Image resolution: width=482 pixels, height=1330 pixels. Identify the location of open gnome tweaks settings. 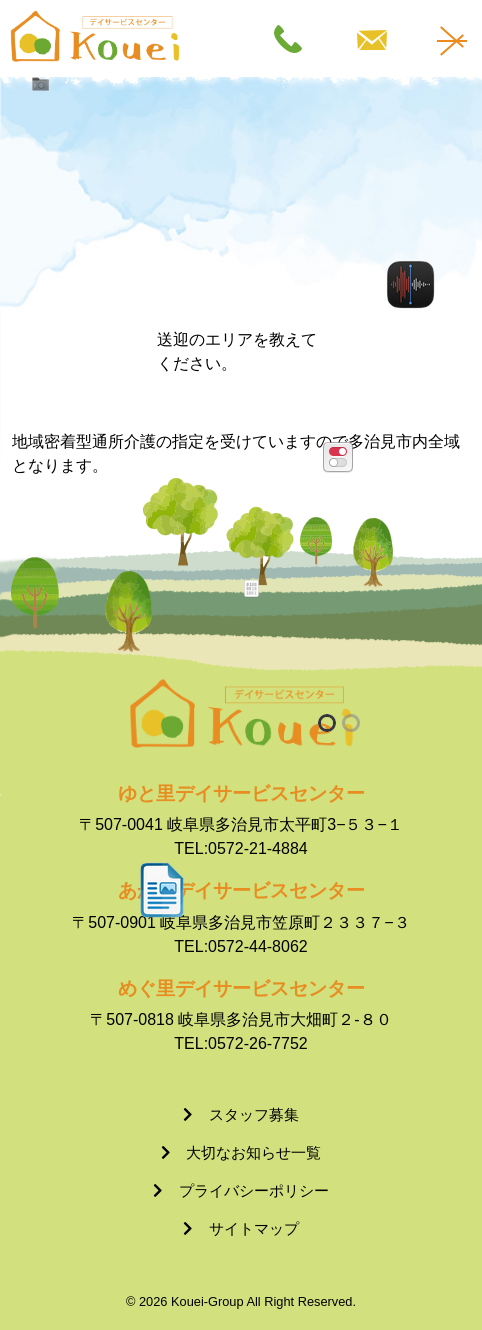
(338, 457).